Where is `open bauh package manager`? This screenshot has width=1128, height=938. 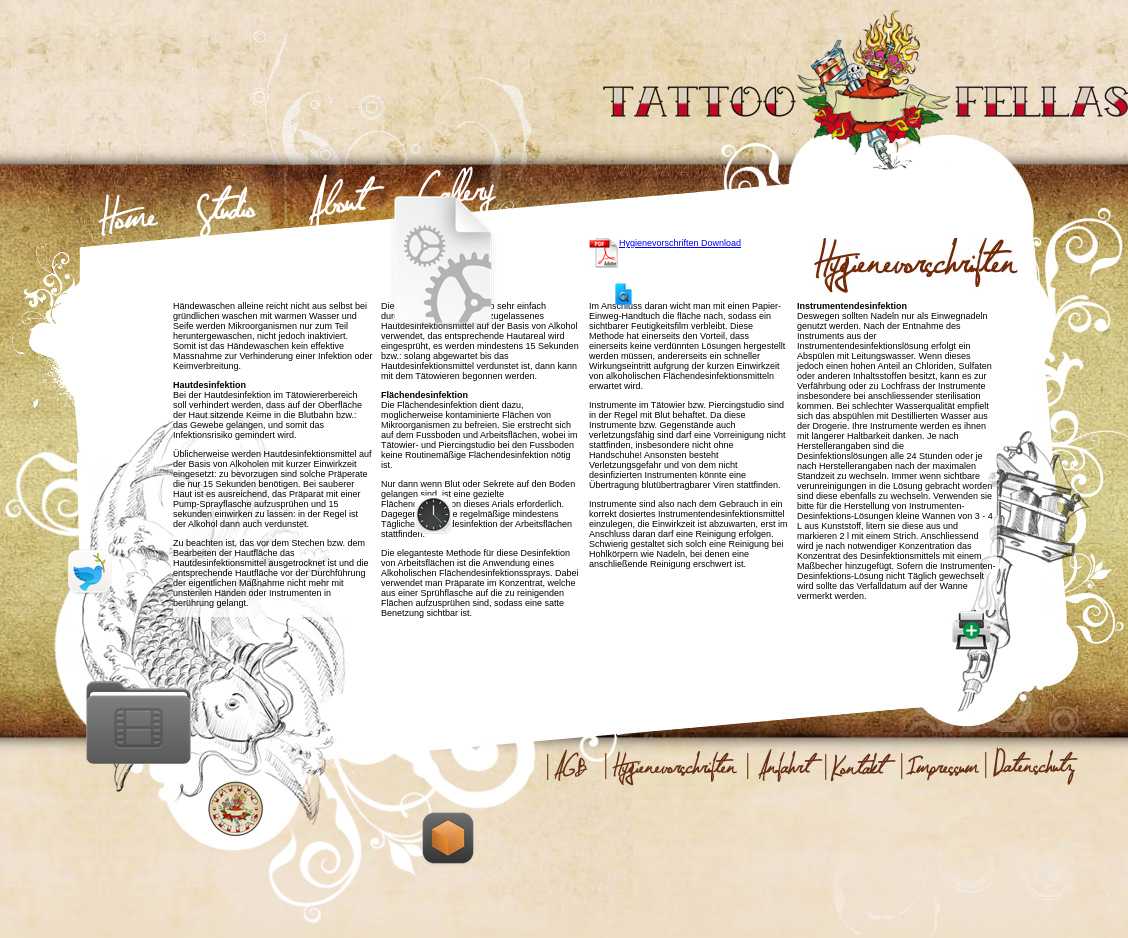 open bauh package manager is located at coordinates (448, 838).